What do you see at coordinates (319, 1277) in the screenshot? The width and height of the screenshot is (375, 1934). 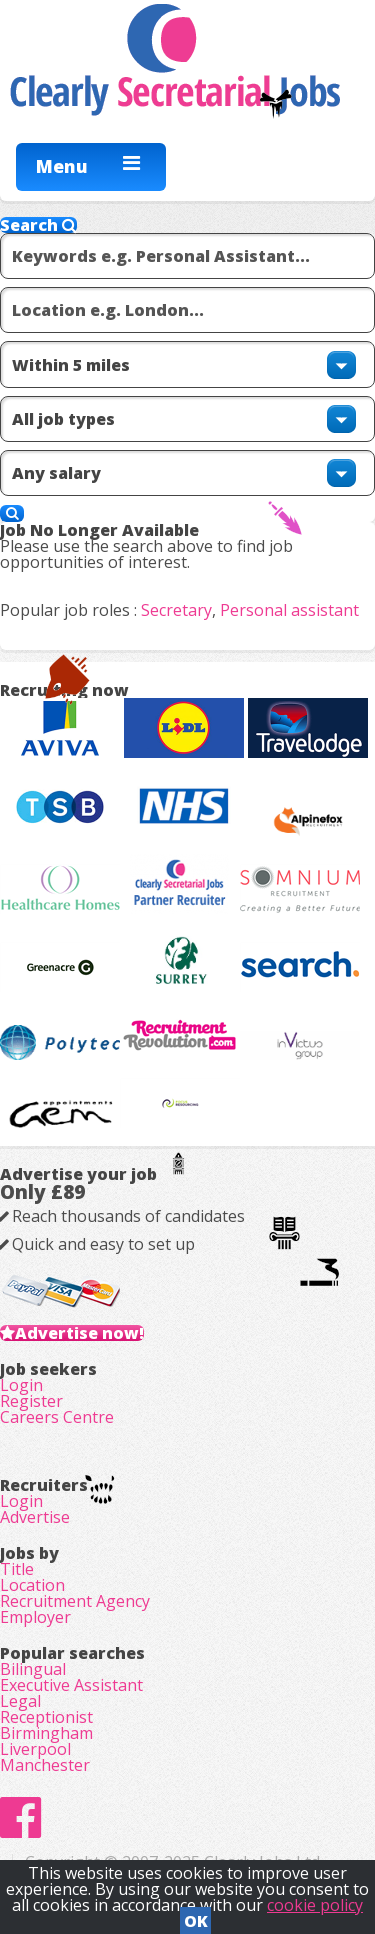 I see `indicates a designated smoking area` at bounding box center [319, 1277].